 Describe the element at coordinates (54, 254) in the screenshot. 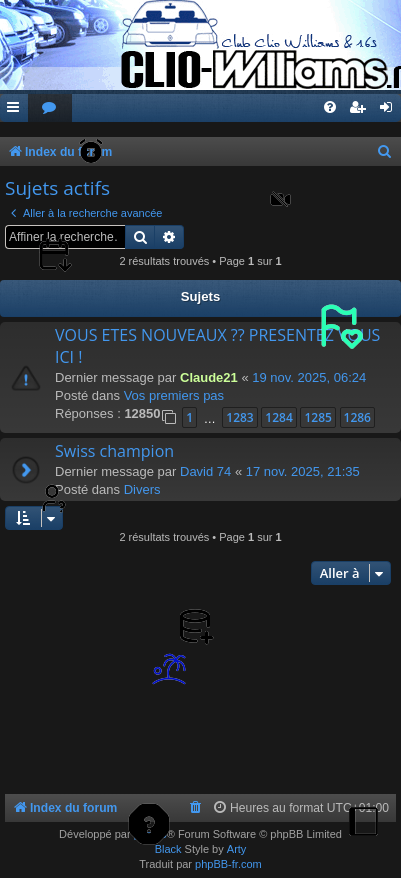

I see `download calendar or export schedule` at that location.